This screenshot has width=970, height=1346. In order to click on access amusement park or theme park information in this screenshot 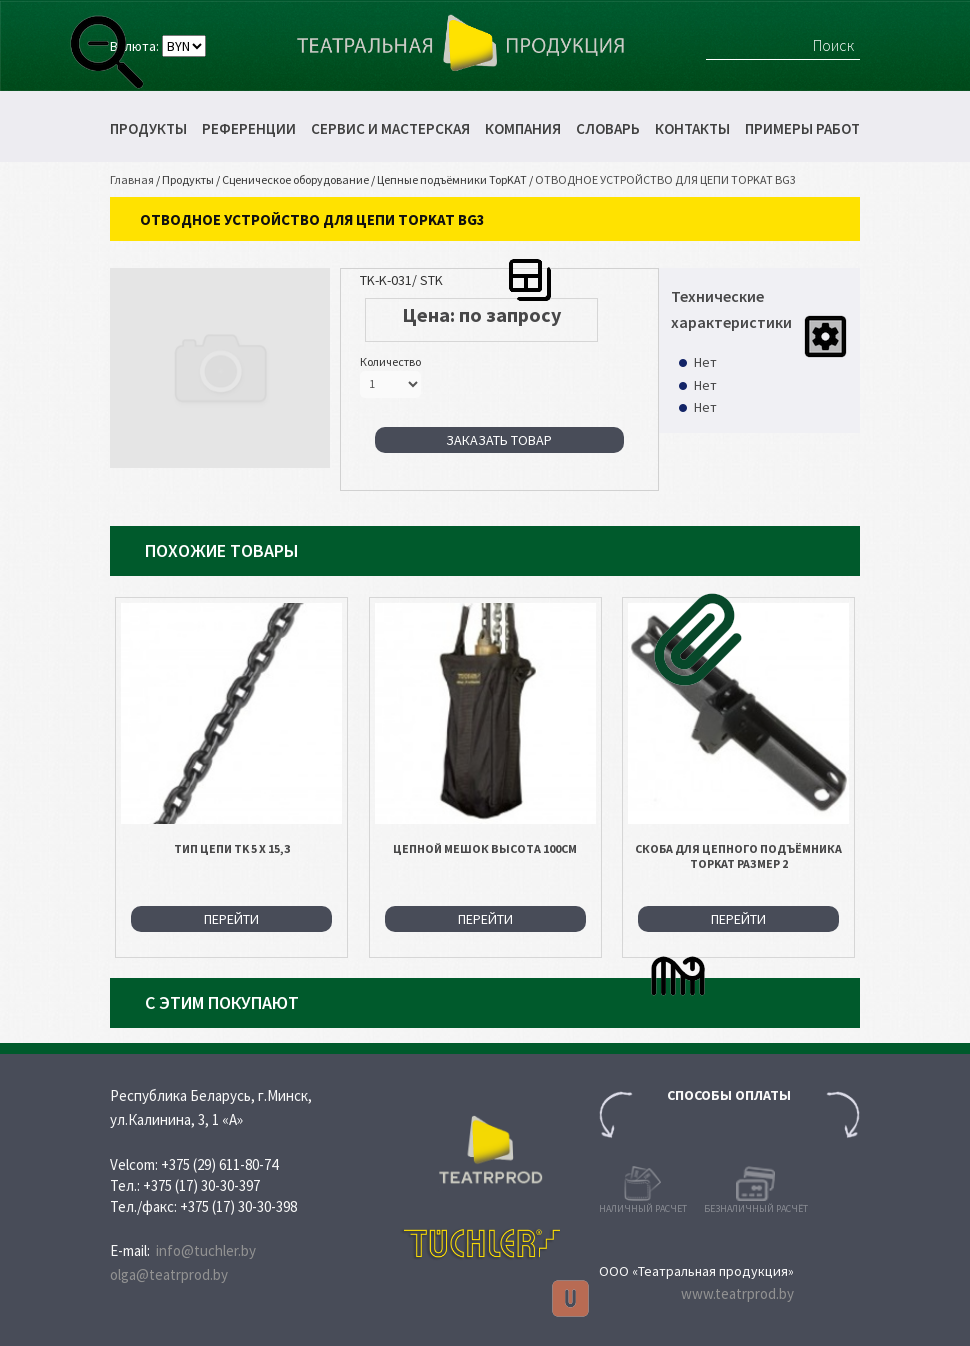, I will do `click(678, 976)`.